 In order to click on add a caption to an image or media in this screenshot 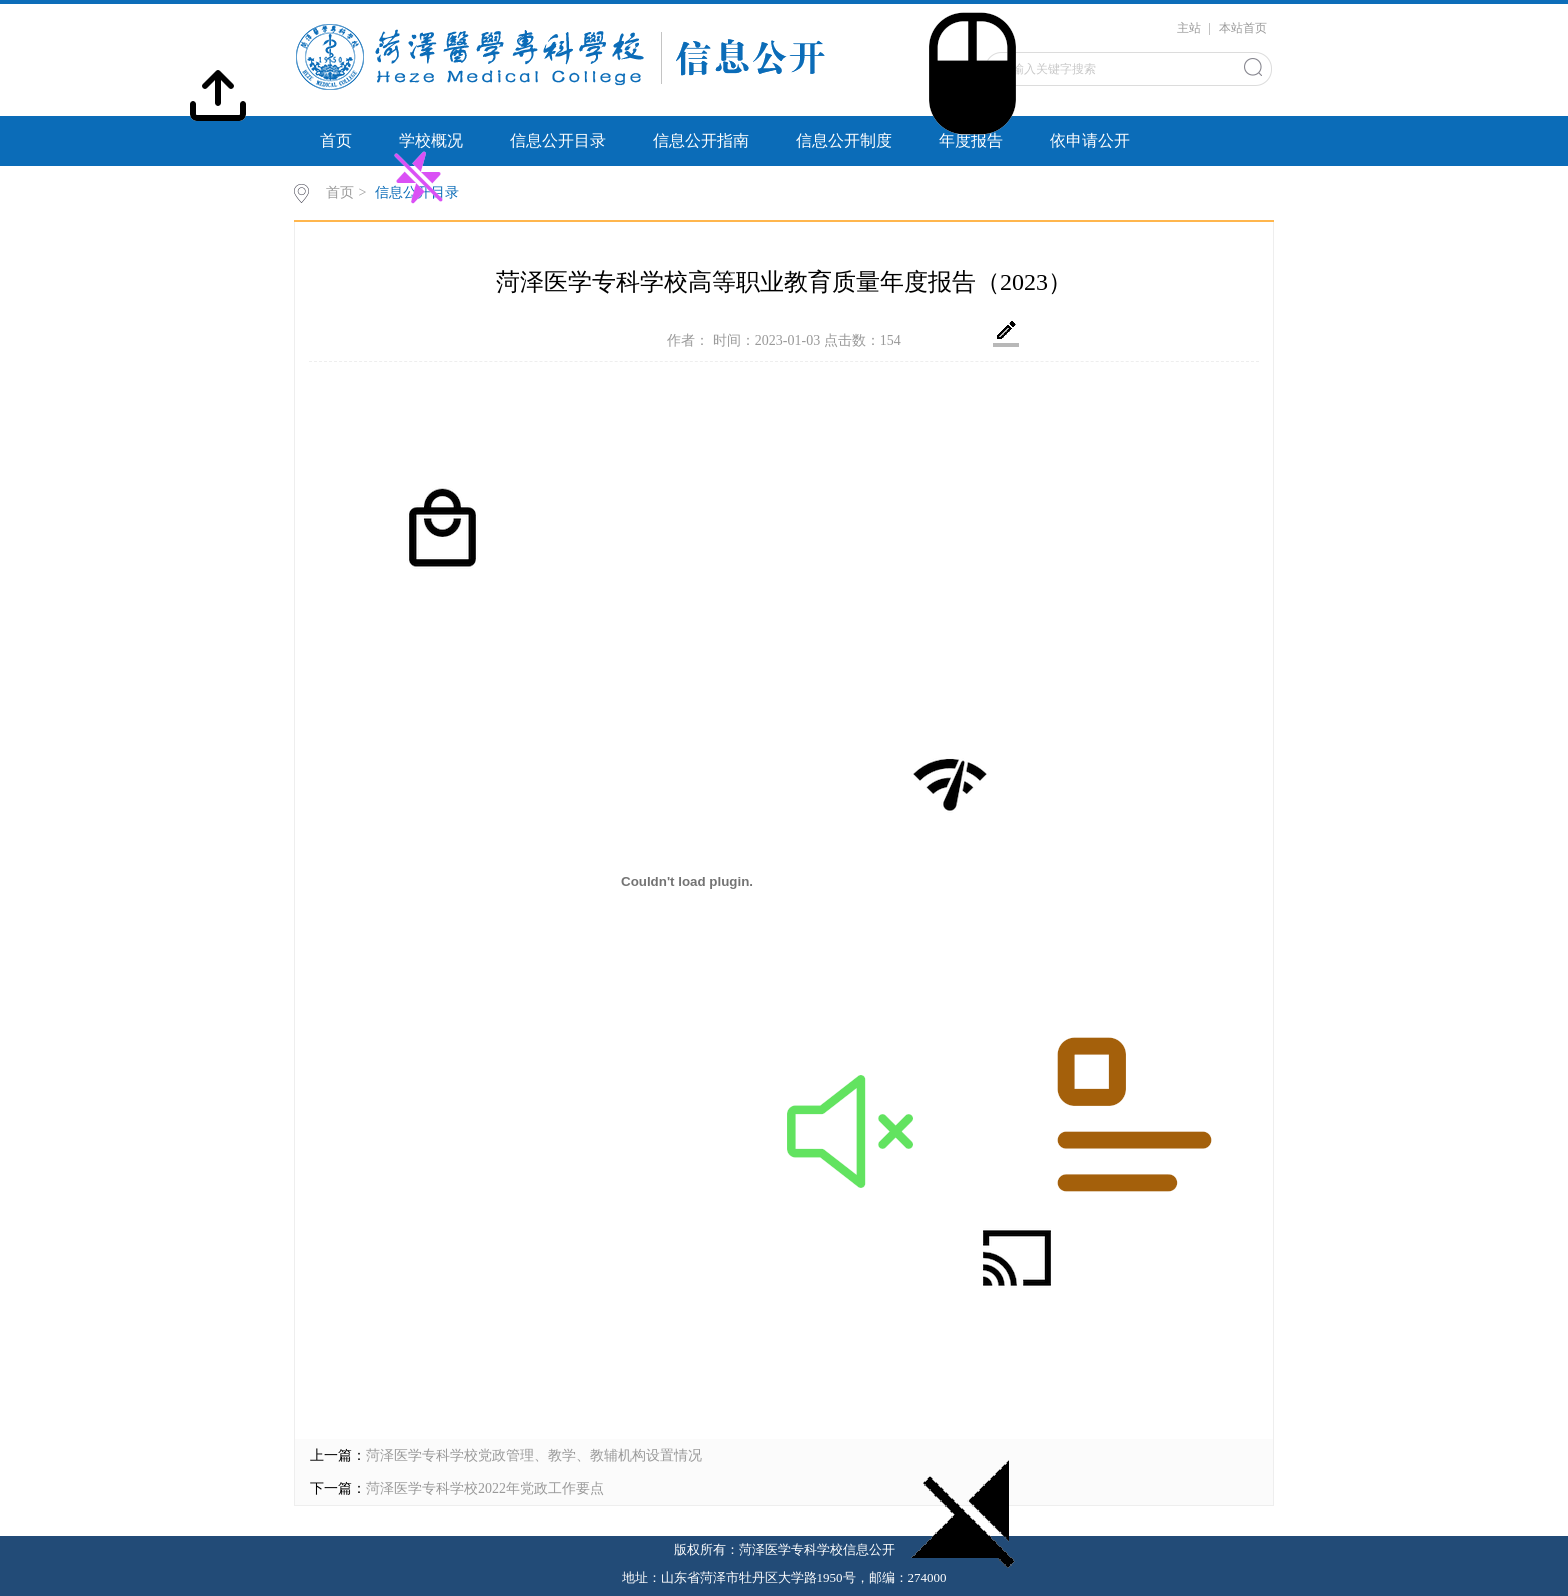, I will do `click(1134, 1114)`.